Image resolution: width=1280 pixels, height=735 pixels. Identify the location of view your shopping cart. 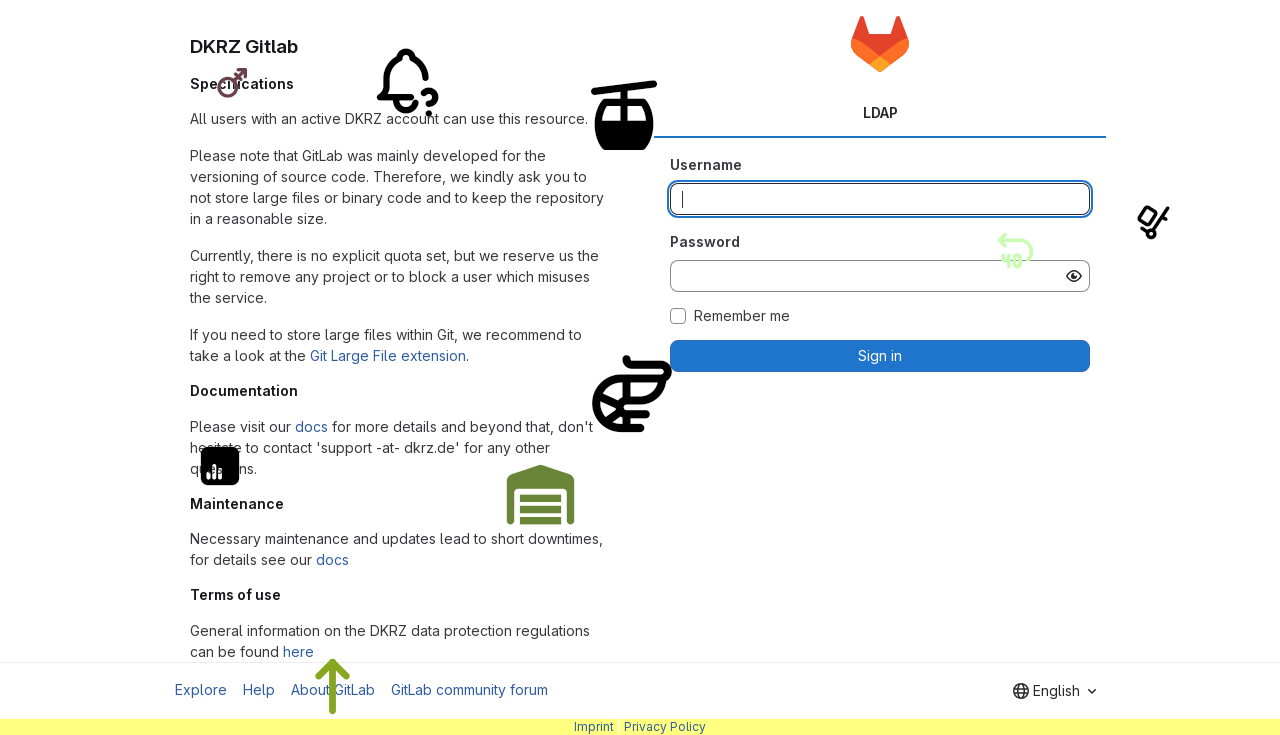
(1153, 221).